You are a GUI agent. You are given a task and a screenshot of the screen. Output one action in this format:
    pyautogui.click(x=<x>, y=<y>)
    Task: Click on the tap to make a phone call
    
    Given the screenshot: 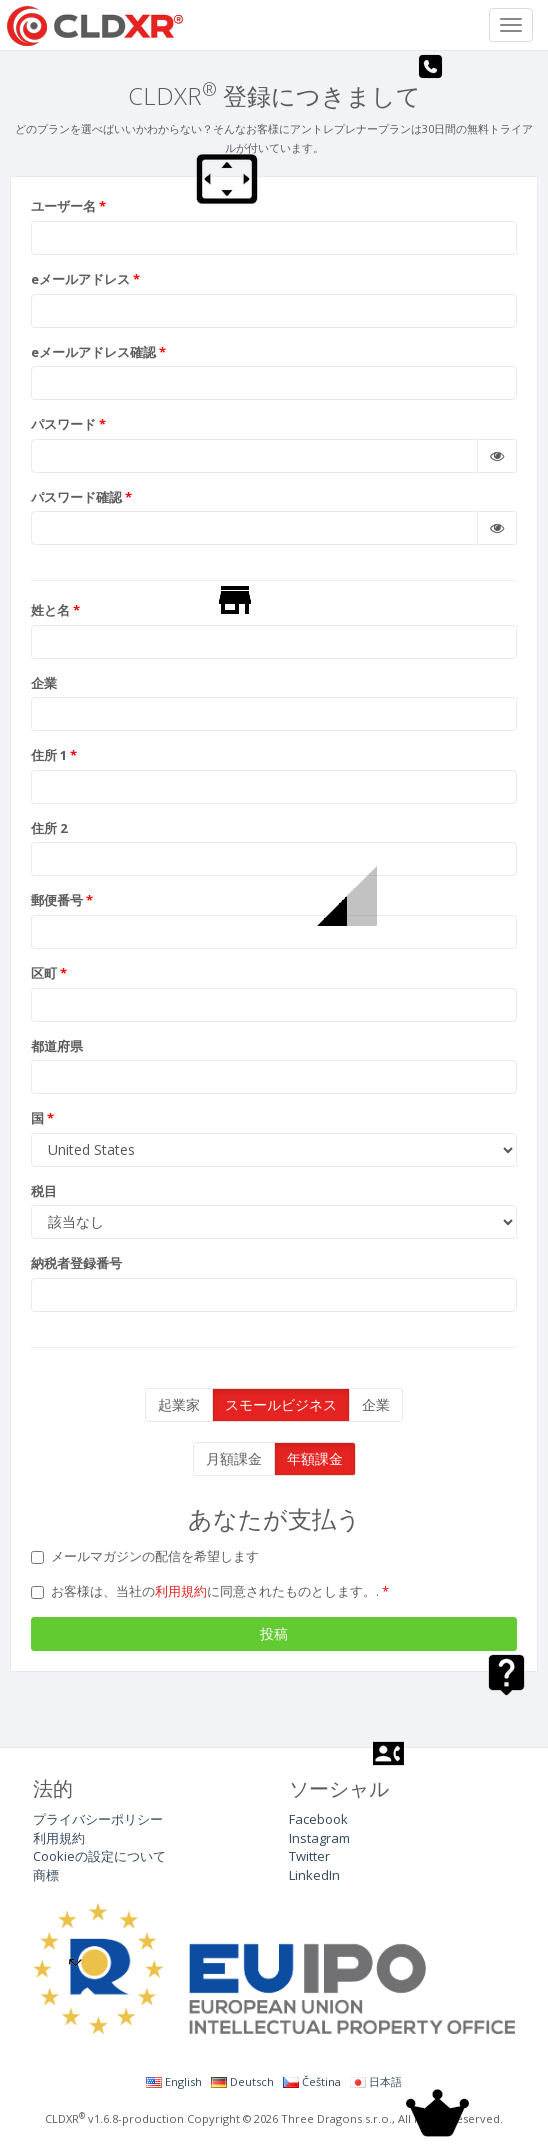 What is the action you would take?
    pyautogui.click(x=430, y=66)
    